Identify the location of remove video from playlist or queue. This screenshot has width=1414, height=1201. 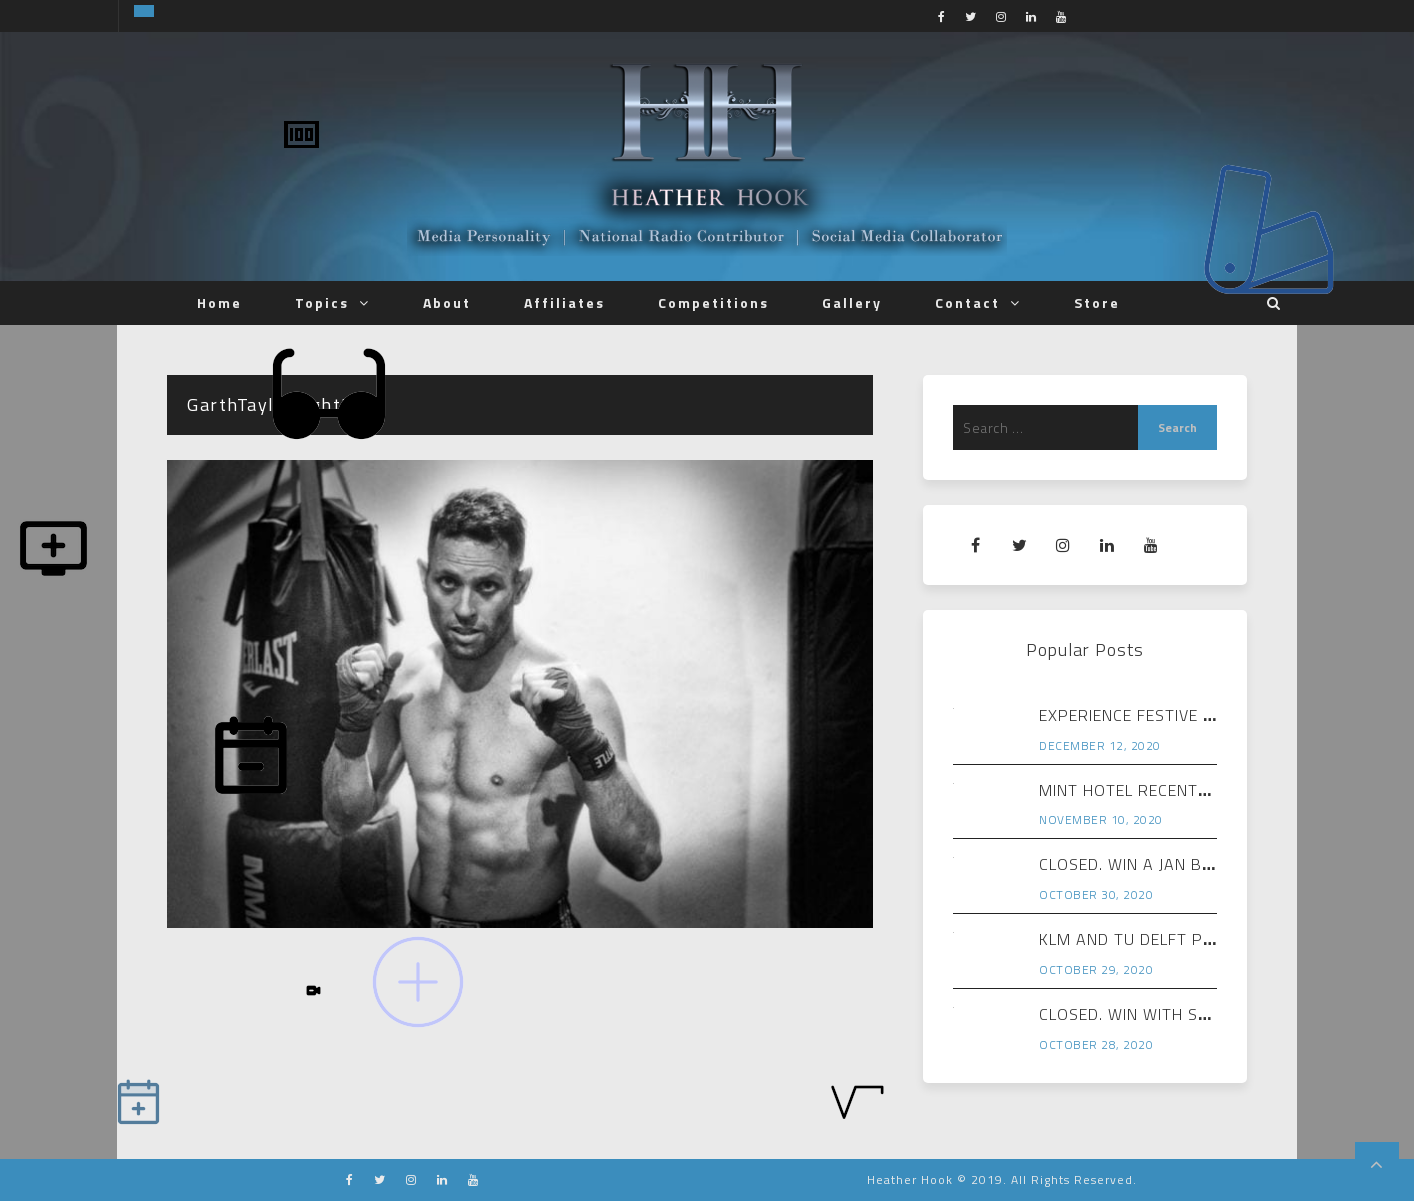
(313, 990).